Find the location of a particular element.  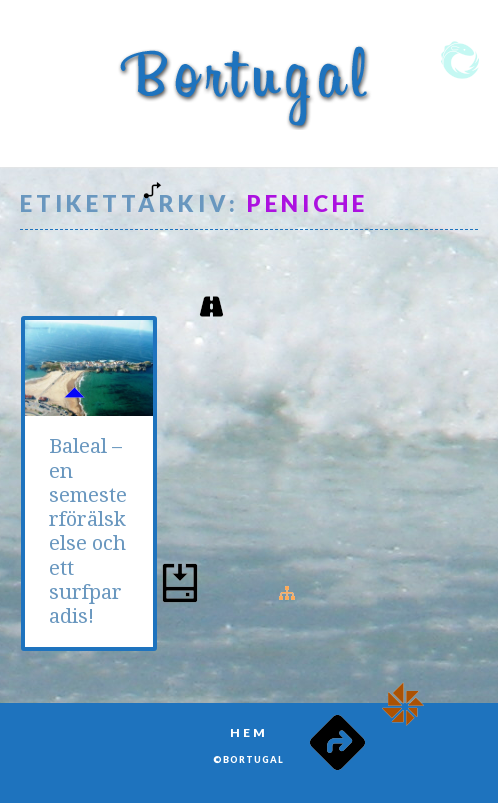

view site structure or hierarchy is located at coordinates (287, 593).